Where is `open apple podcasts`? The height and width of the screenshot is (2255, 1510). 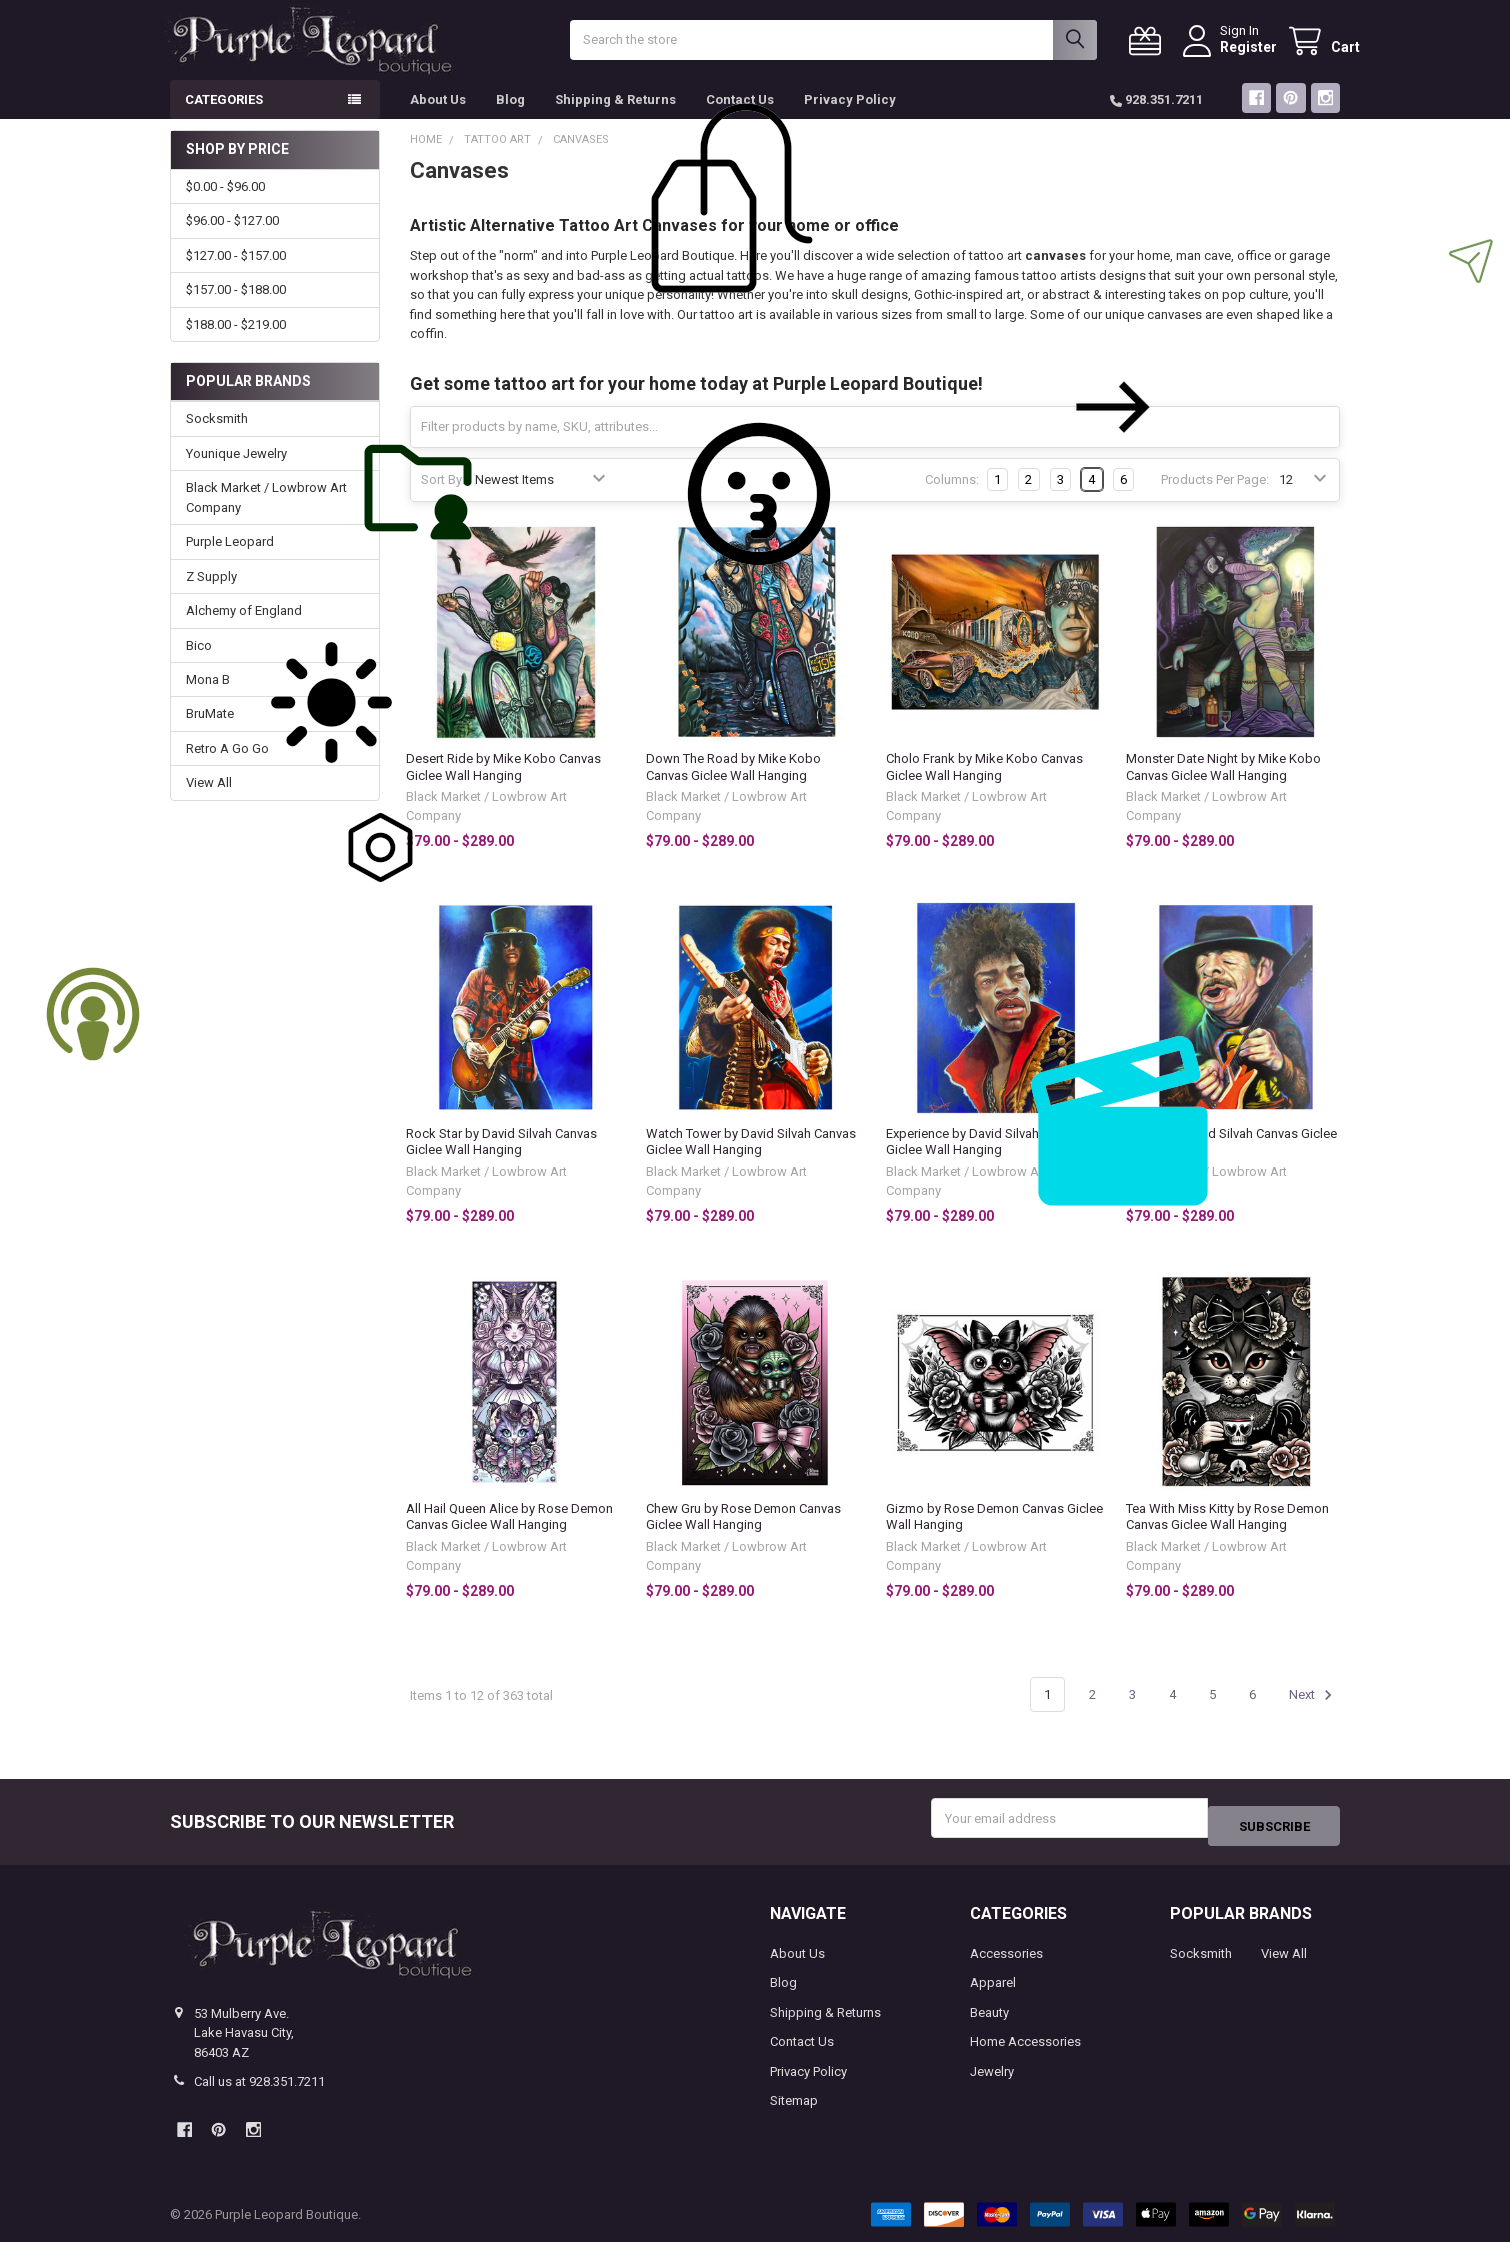
open apple podcasts is located at coordinates (93, 1014).